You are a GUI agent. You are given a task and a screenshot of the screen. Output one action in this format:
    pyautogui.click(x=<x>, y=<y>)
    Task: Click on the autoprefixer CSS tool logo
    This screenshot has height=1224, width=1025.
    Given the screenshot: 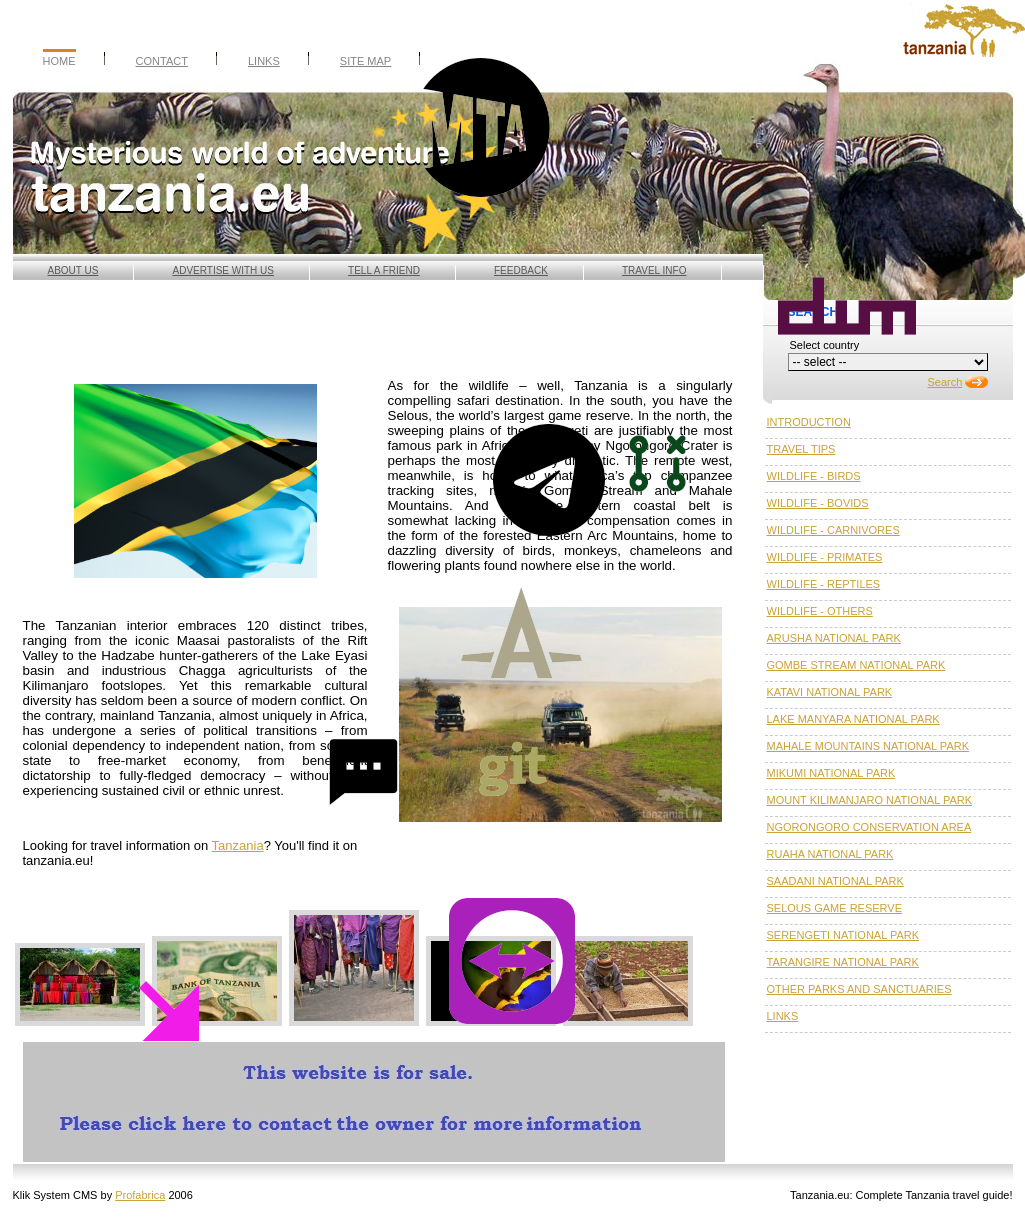 What is the action you would take?
    pyautogui.click(x=521, y=632)
    